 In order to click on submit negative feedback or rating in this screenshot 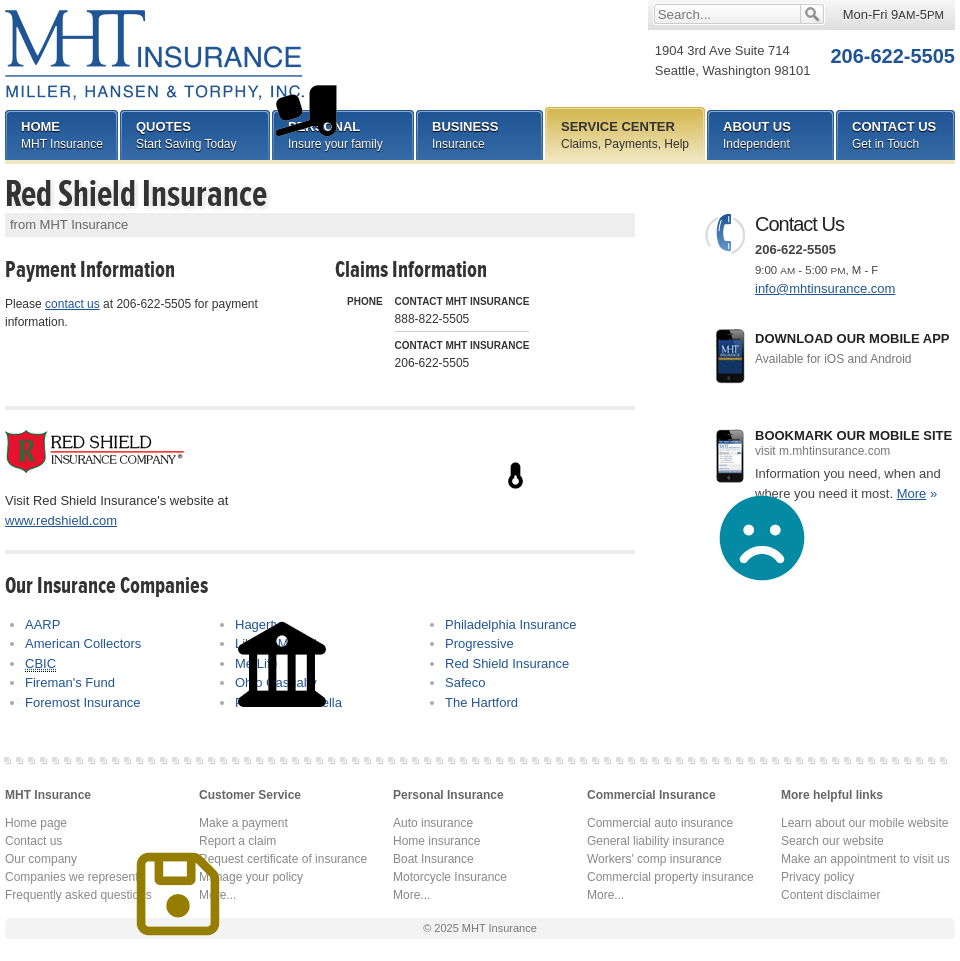, I will do `click(762, 538)`.